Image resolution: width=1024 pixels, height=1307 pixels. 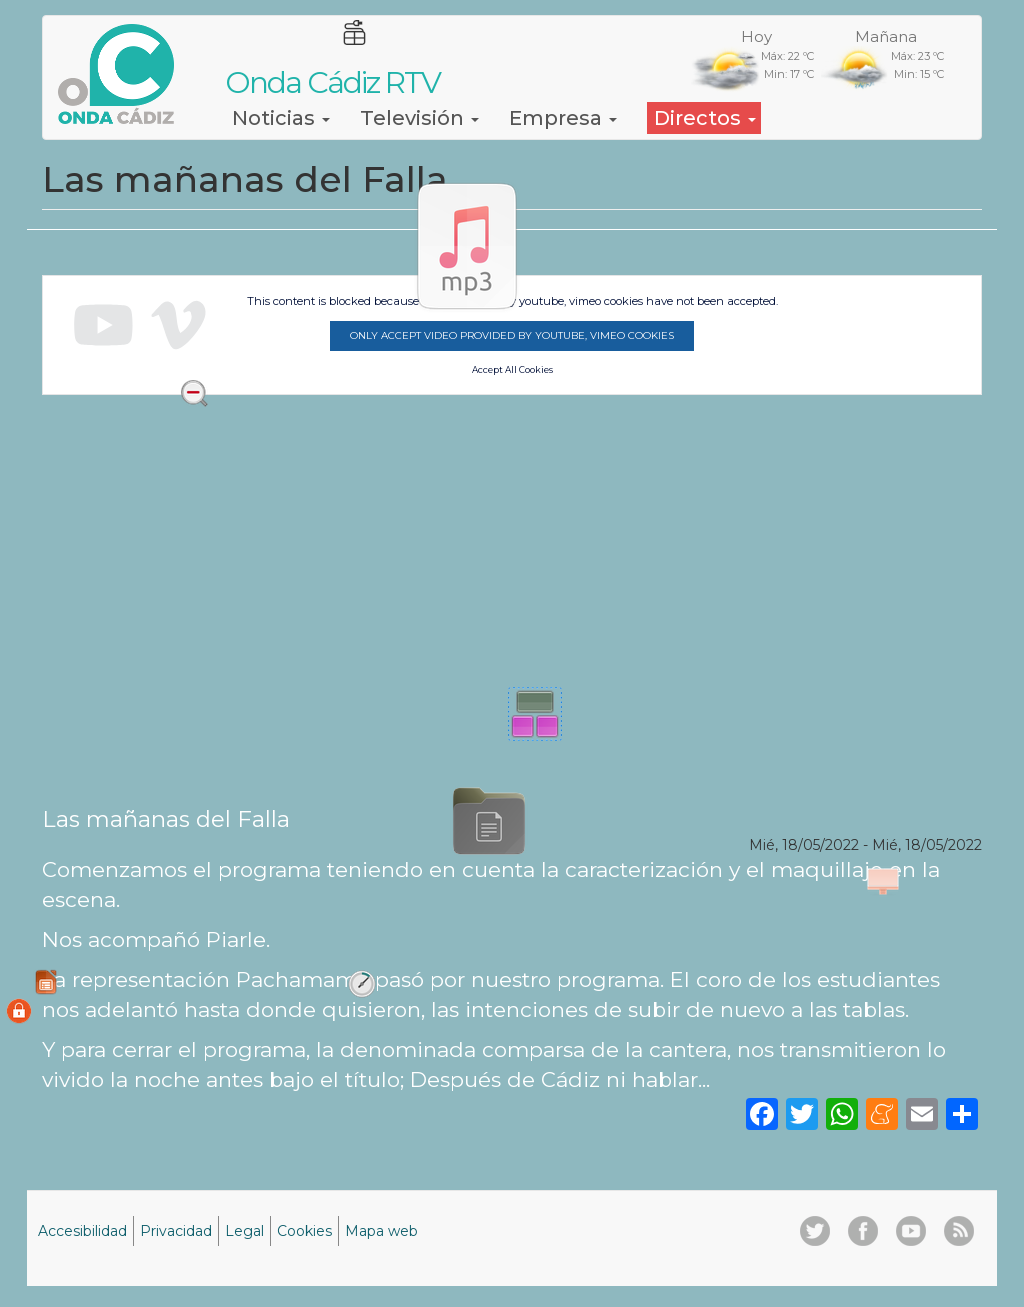 What do you see at coordinates (535, 714) in the screenshot?
I see `select all items in the current view` at bounding box center [535, 714].